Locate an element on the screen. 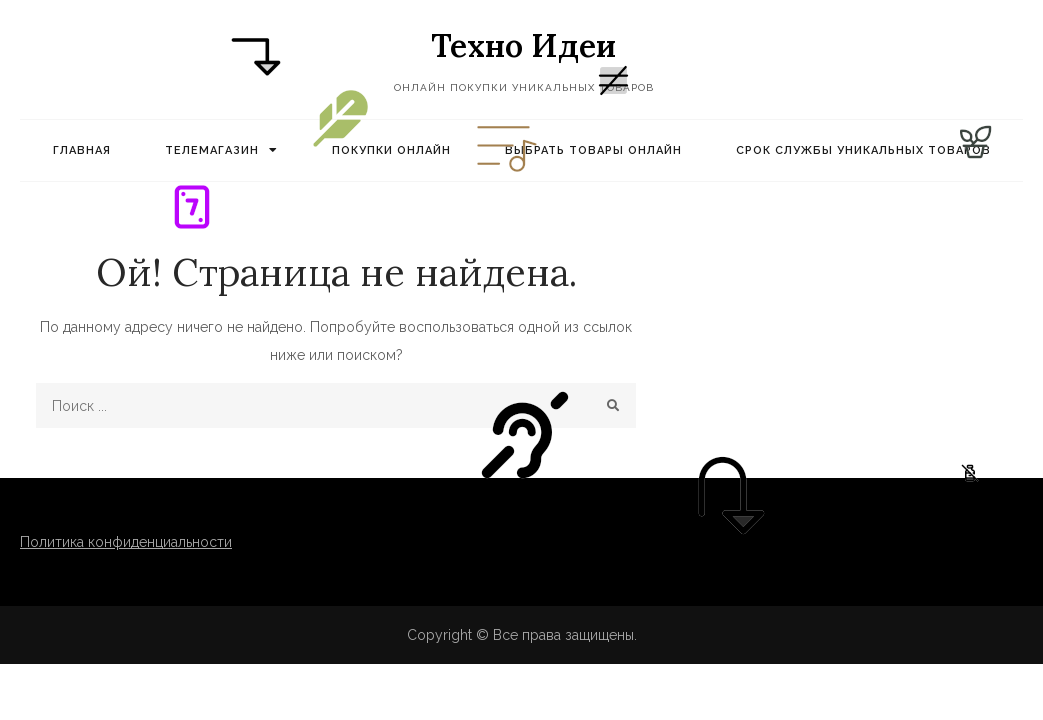 This screenshot has height=720, width=1043. indicates vaccine or medication is unavailable is located at coordinates (970, 473).